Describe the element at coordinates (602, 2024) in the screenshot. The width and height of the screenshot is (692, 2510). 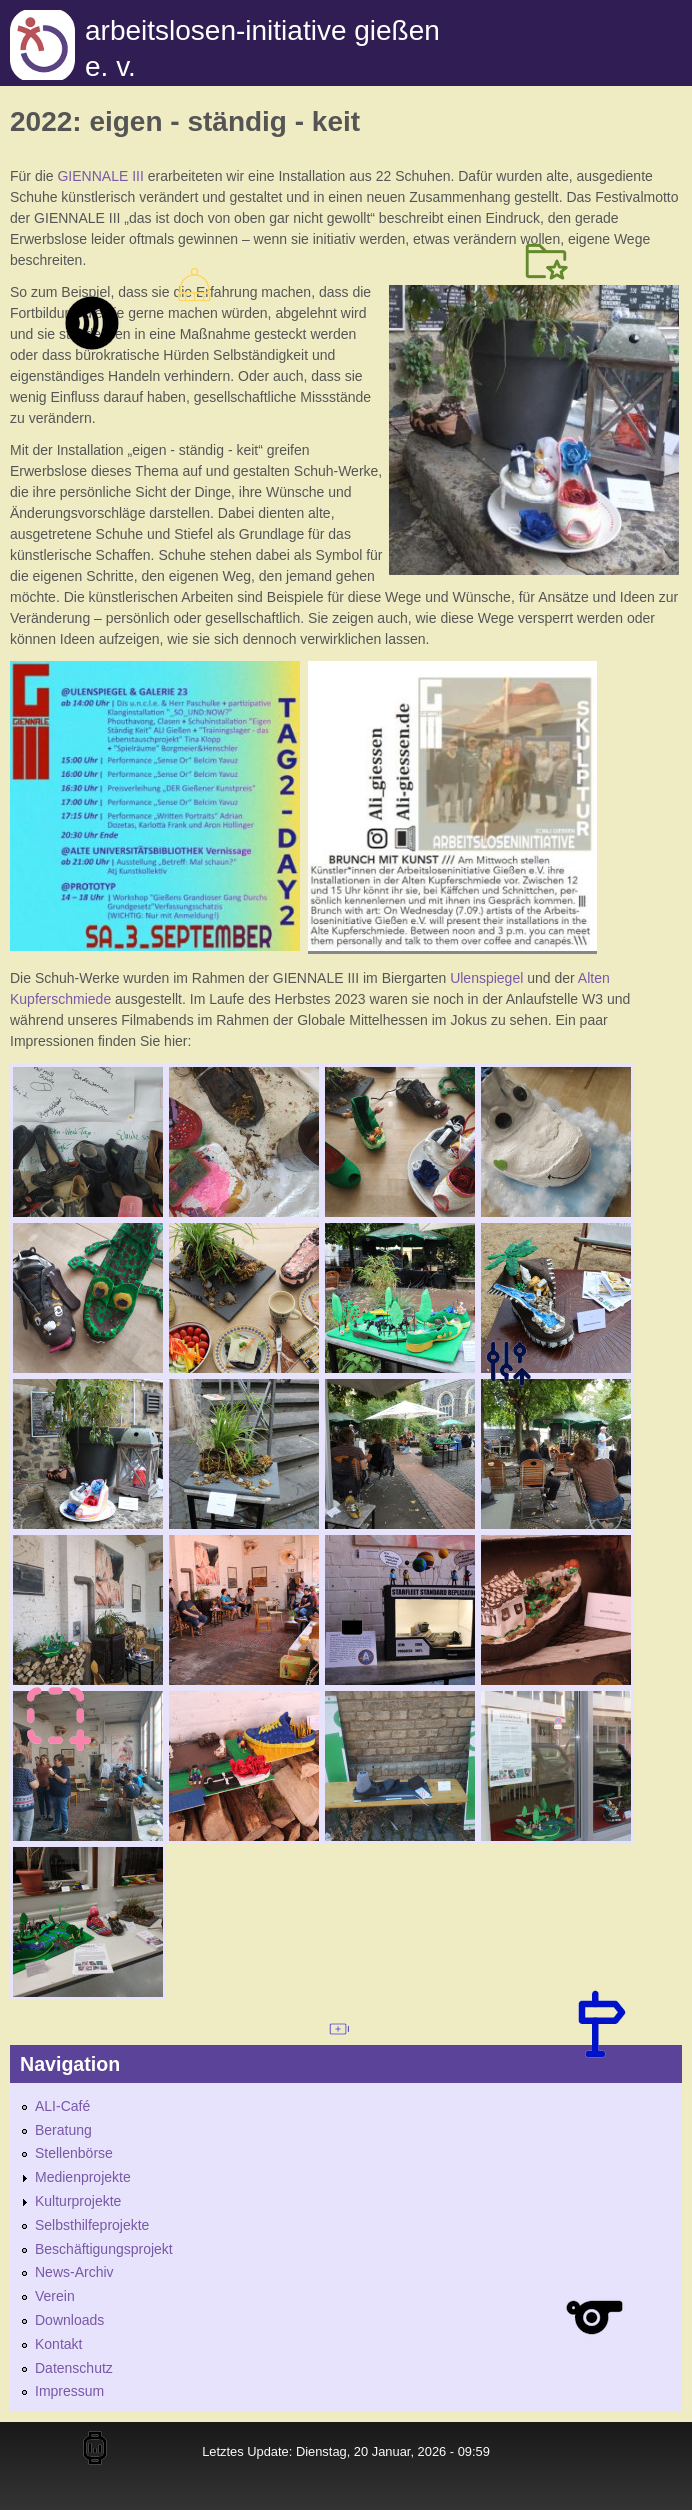
I see `navigate to directions or wayfinding` at that location.